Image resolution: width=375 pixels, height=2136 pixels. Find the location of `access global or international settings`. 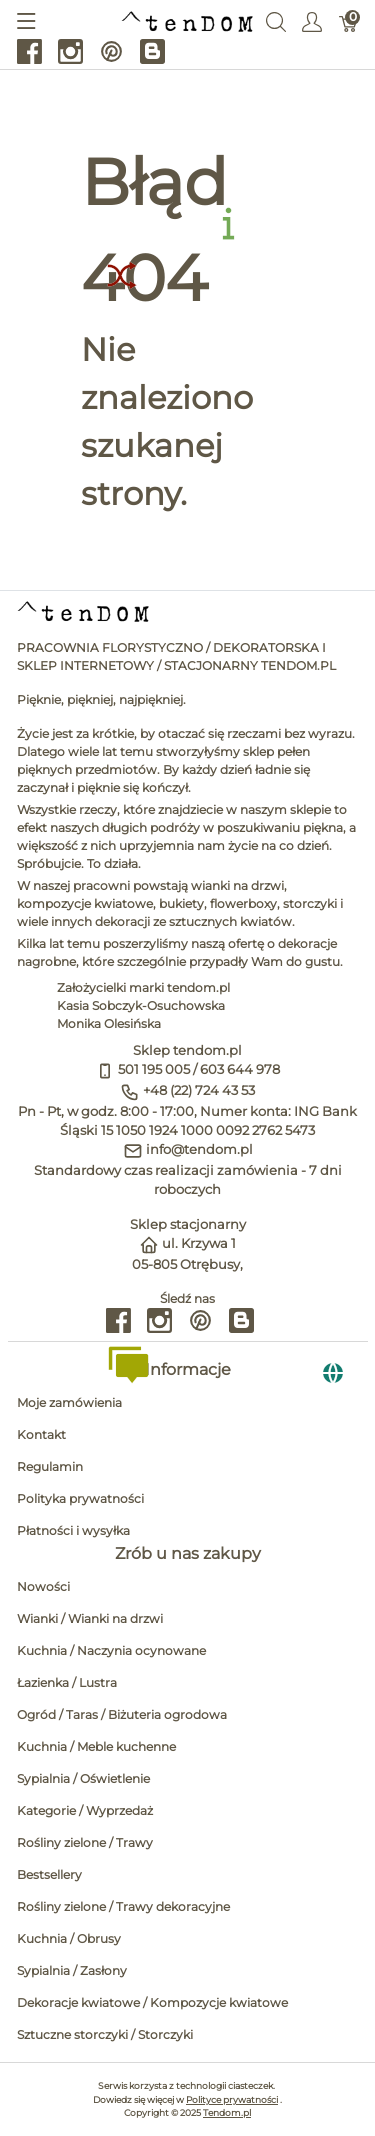

access global or international settings is located at coordinates (333, 1373).